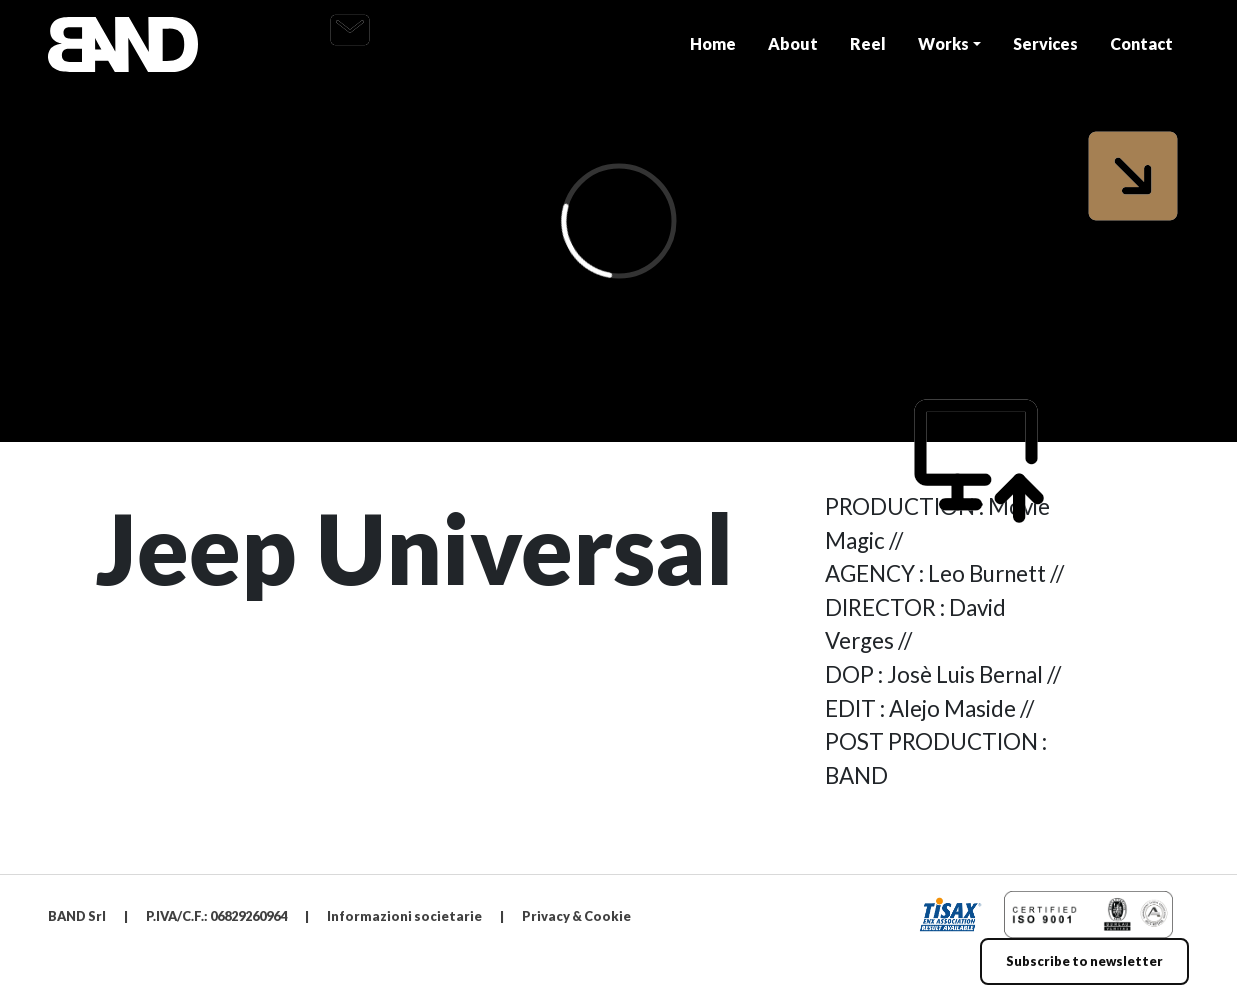  I want to click on open your email inbox, so click(350, 30).